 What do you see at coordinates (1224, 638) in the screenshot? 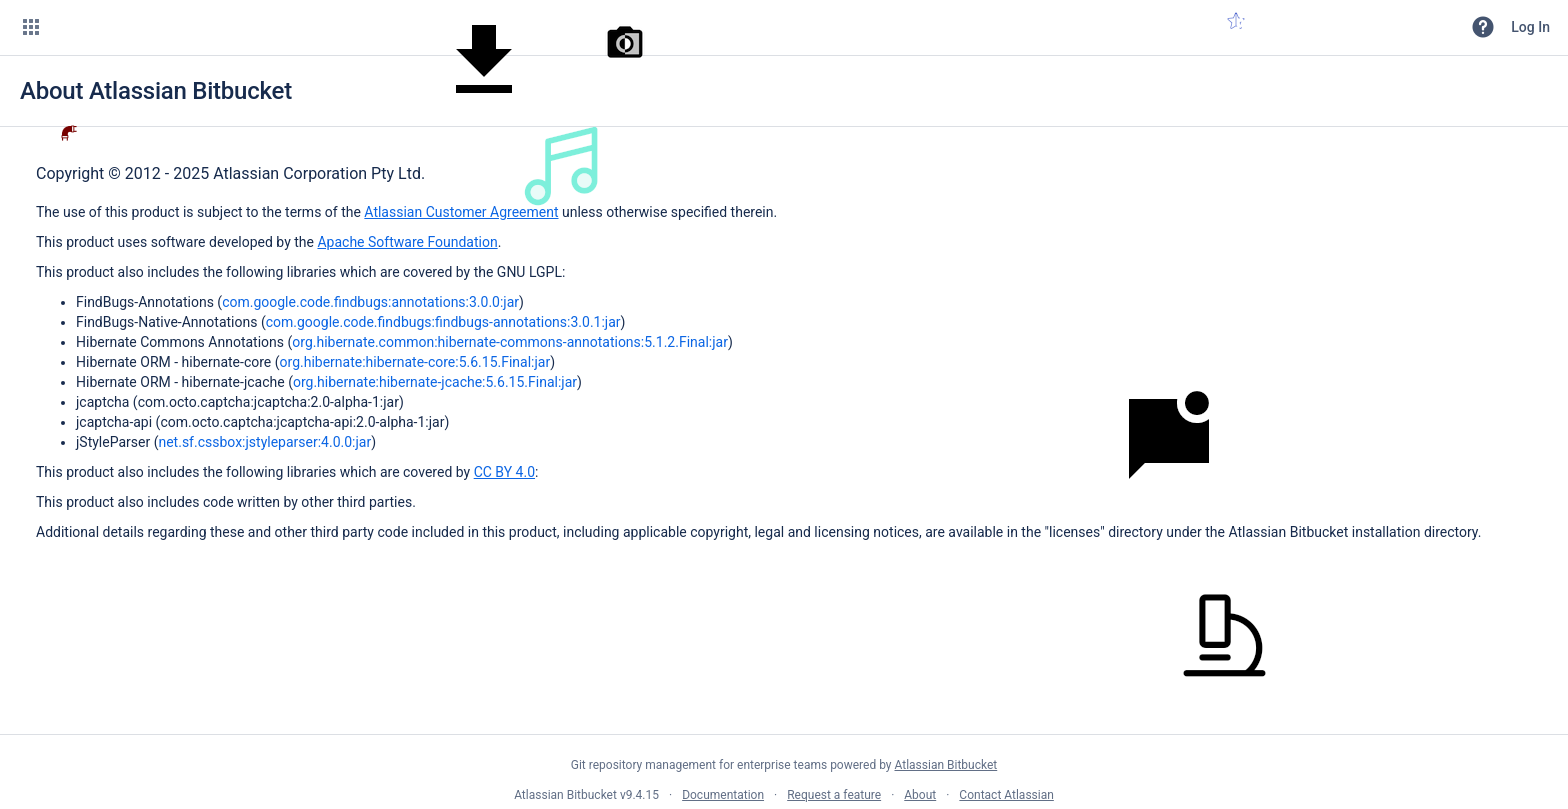
I see `access research or lab tools` at bounding box center [1224, 638].